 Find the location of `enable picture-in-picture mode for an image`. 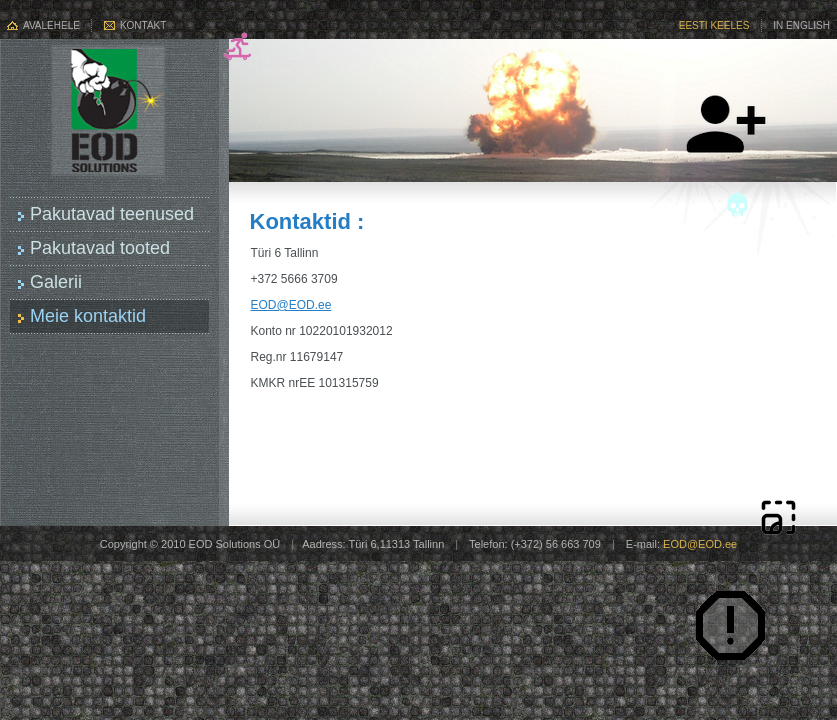

enable picture-in-picture mode for an image is located at coordinates (778, 517).